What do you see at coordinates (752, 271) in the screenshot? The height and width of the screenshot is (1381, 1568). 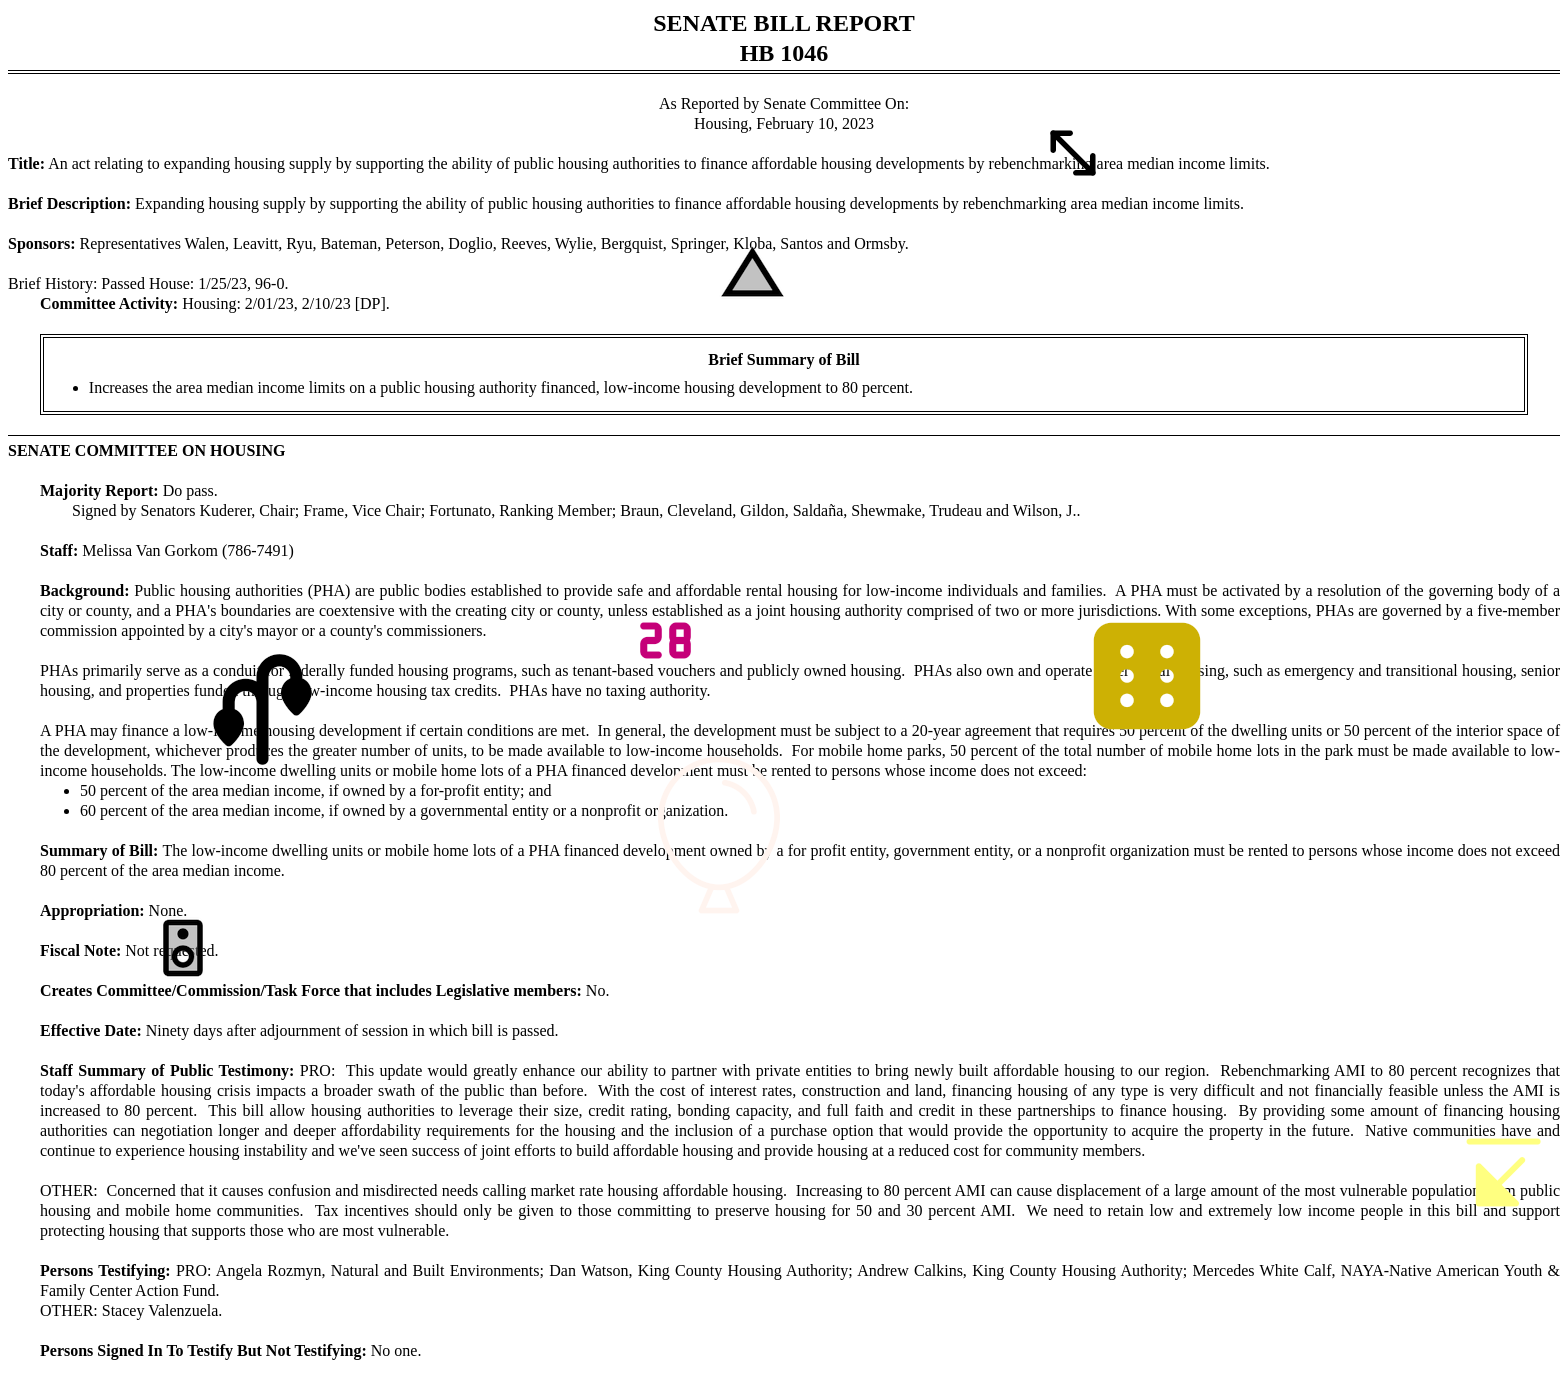 I see `view revision or change history` at bounding box center [752, 271].